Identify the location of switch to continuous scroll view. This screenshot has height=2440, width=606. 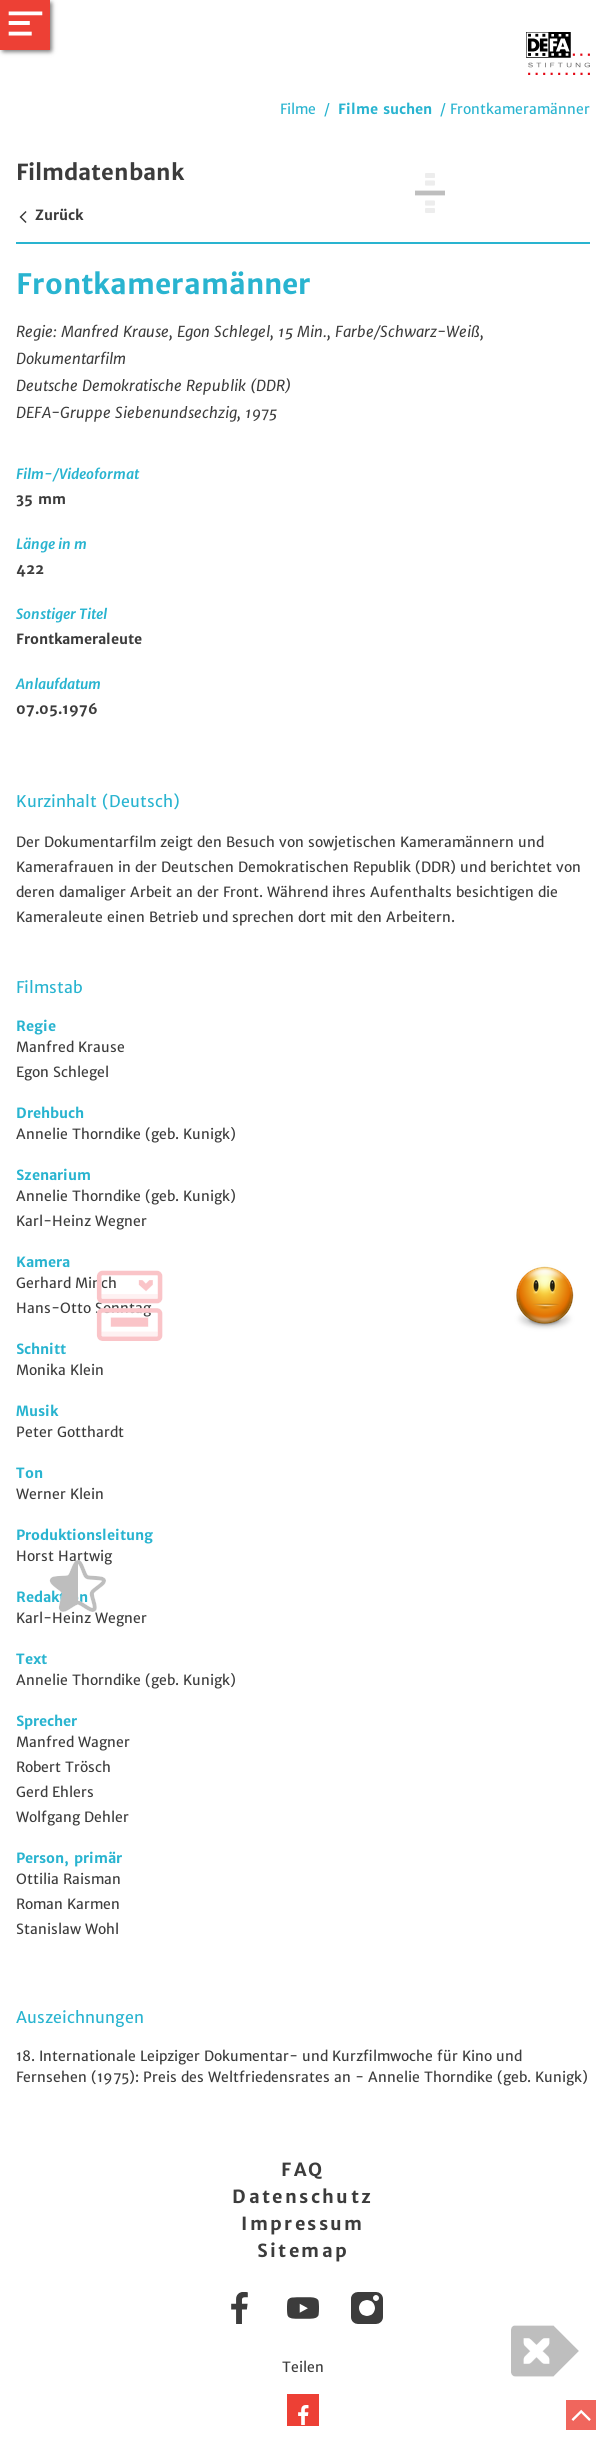
(430, 193).